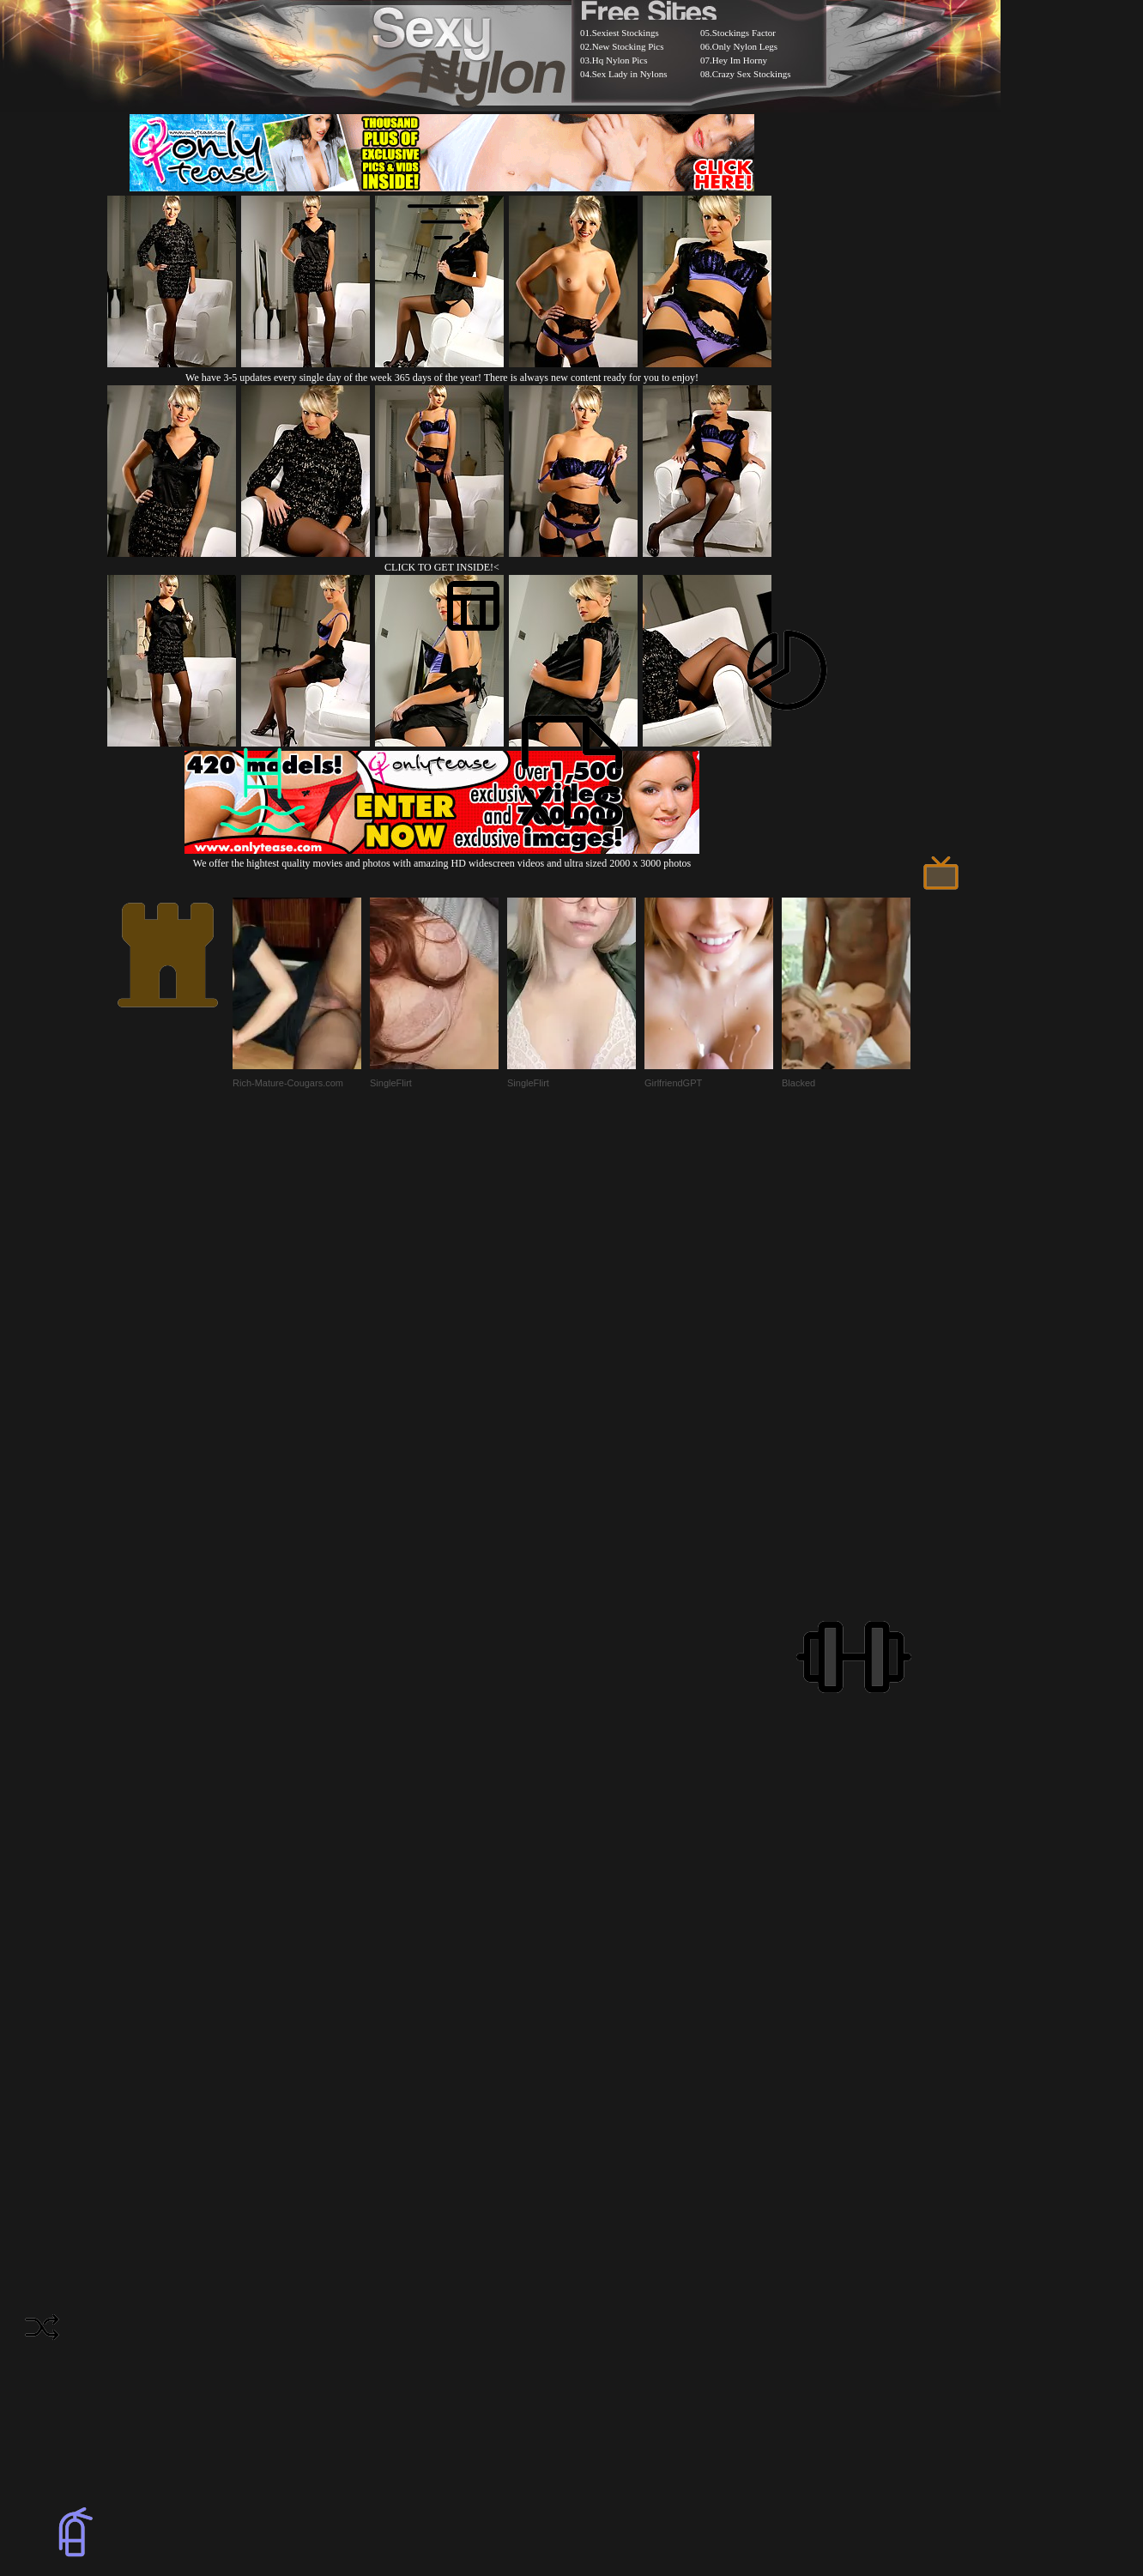 The image size is (1143, 2576). Describe the element at coordinates (940, 874) in the screenshot. I see `access TV or video streaming features` at that location.